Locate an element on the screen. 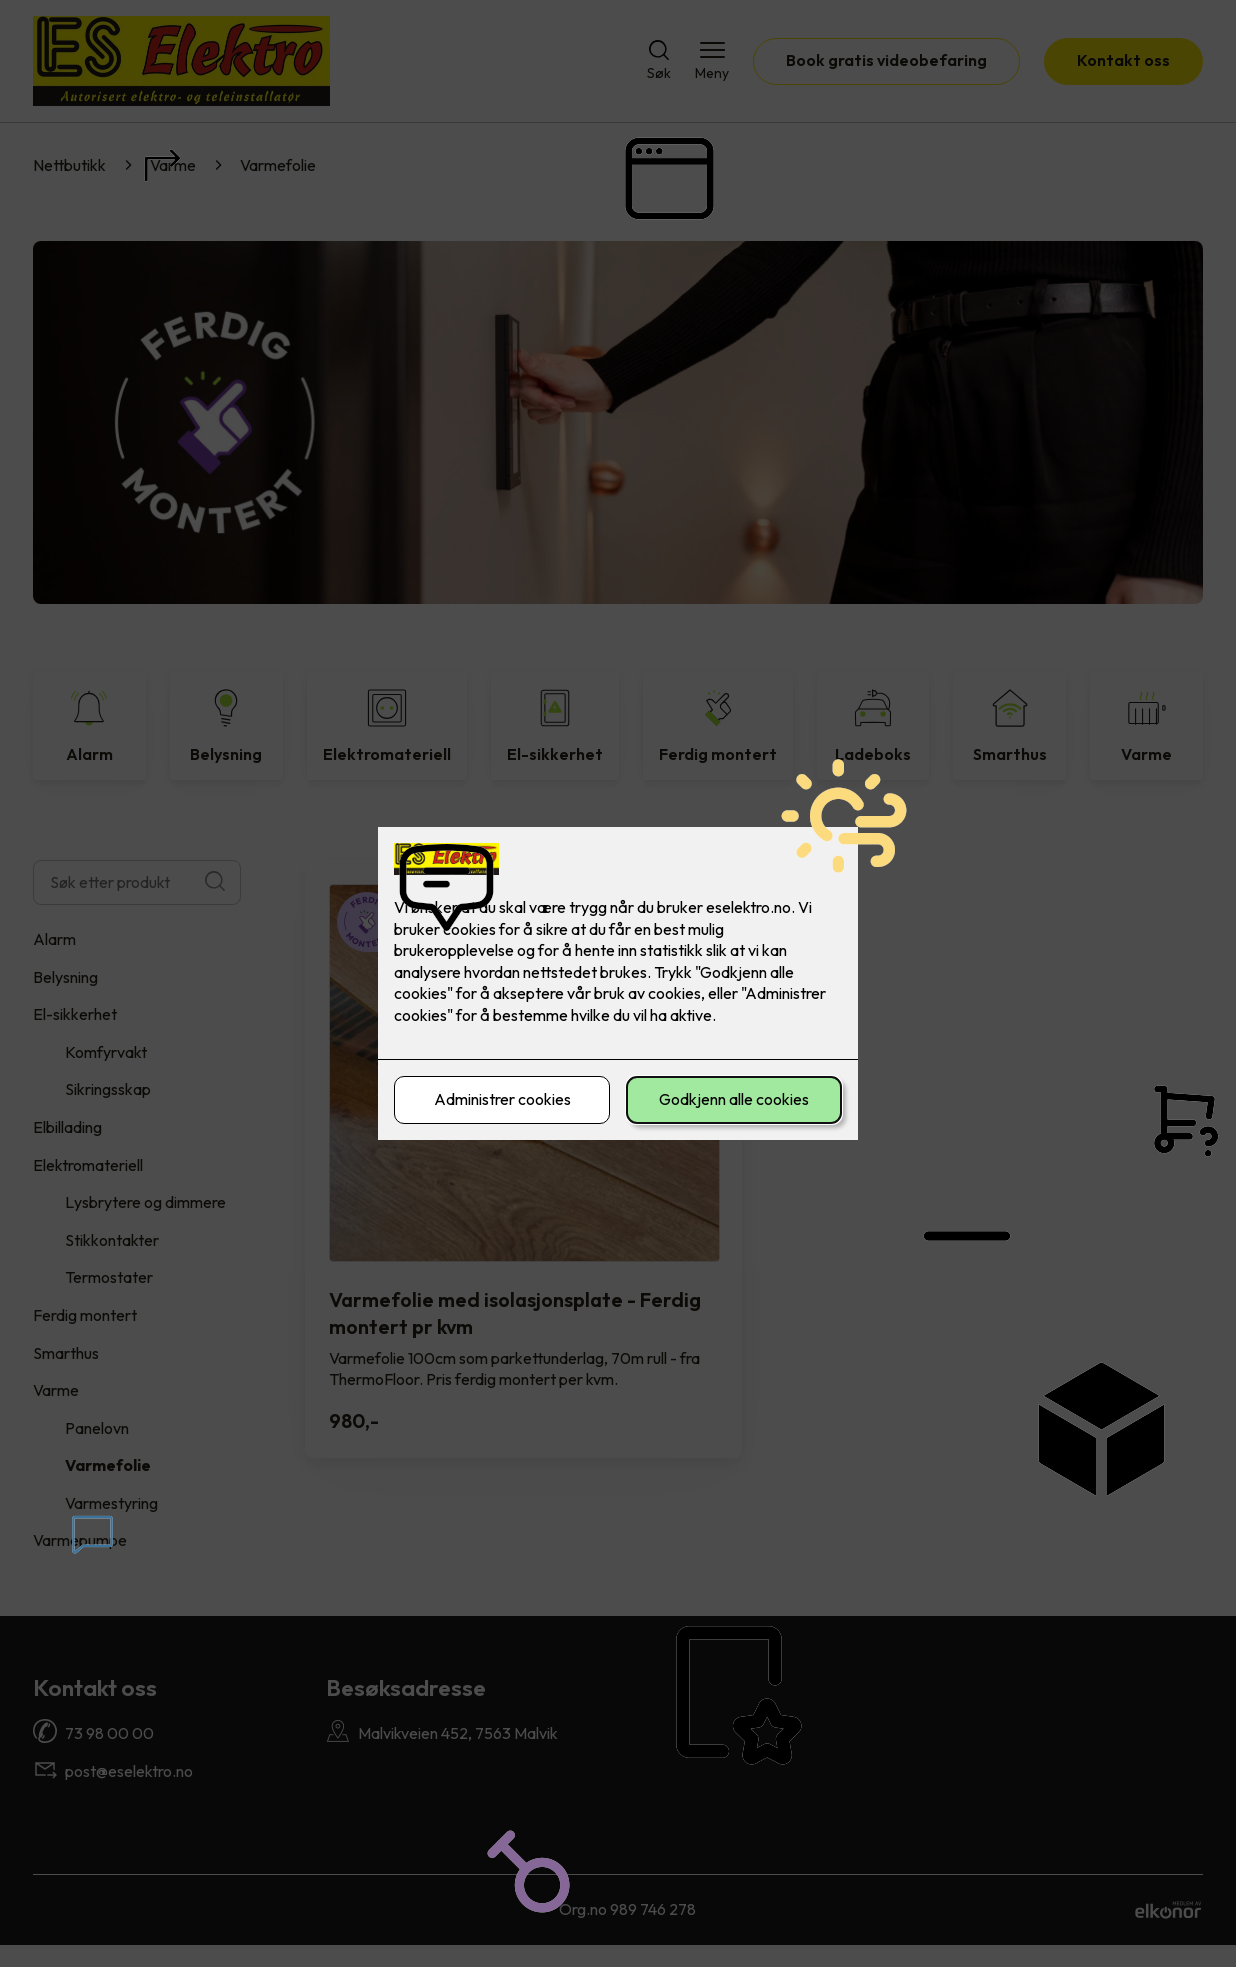 The width and height of the screenshot is (1236, 1967). get help with your shopping cart is located at coordinates (1184, 1119).